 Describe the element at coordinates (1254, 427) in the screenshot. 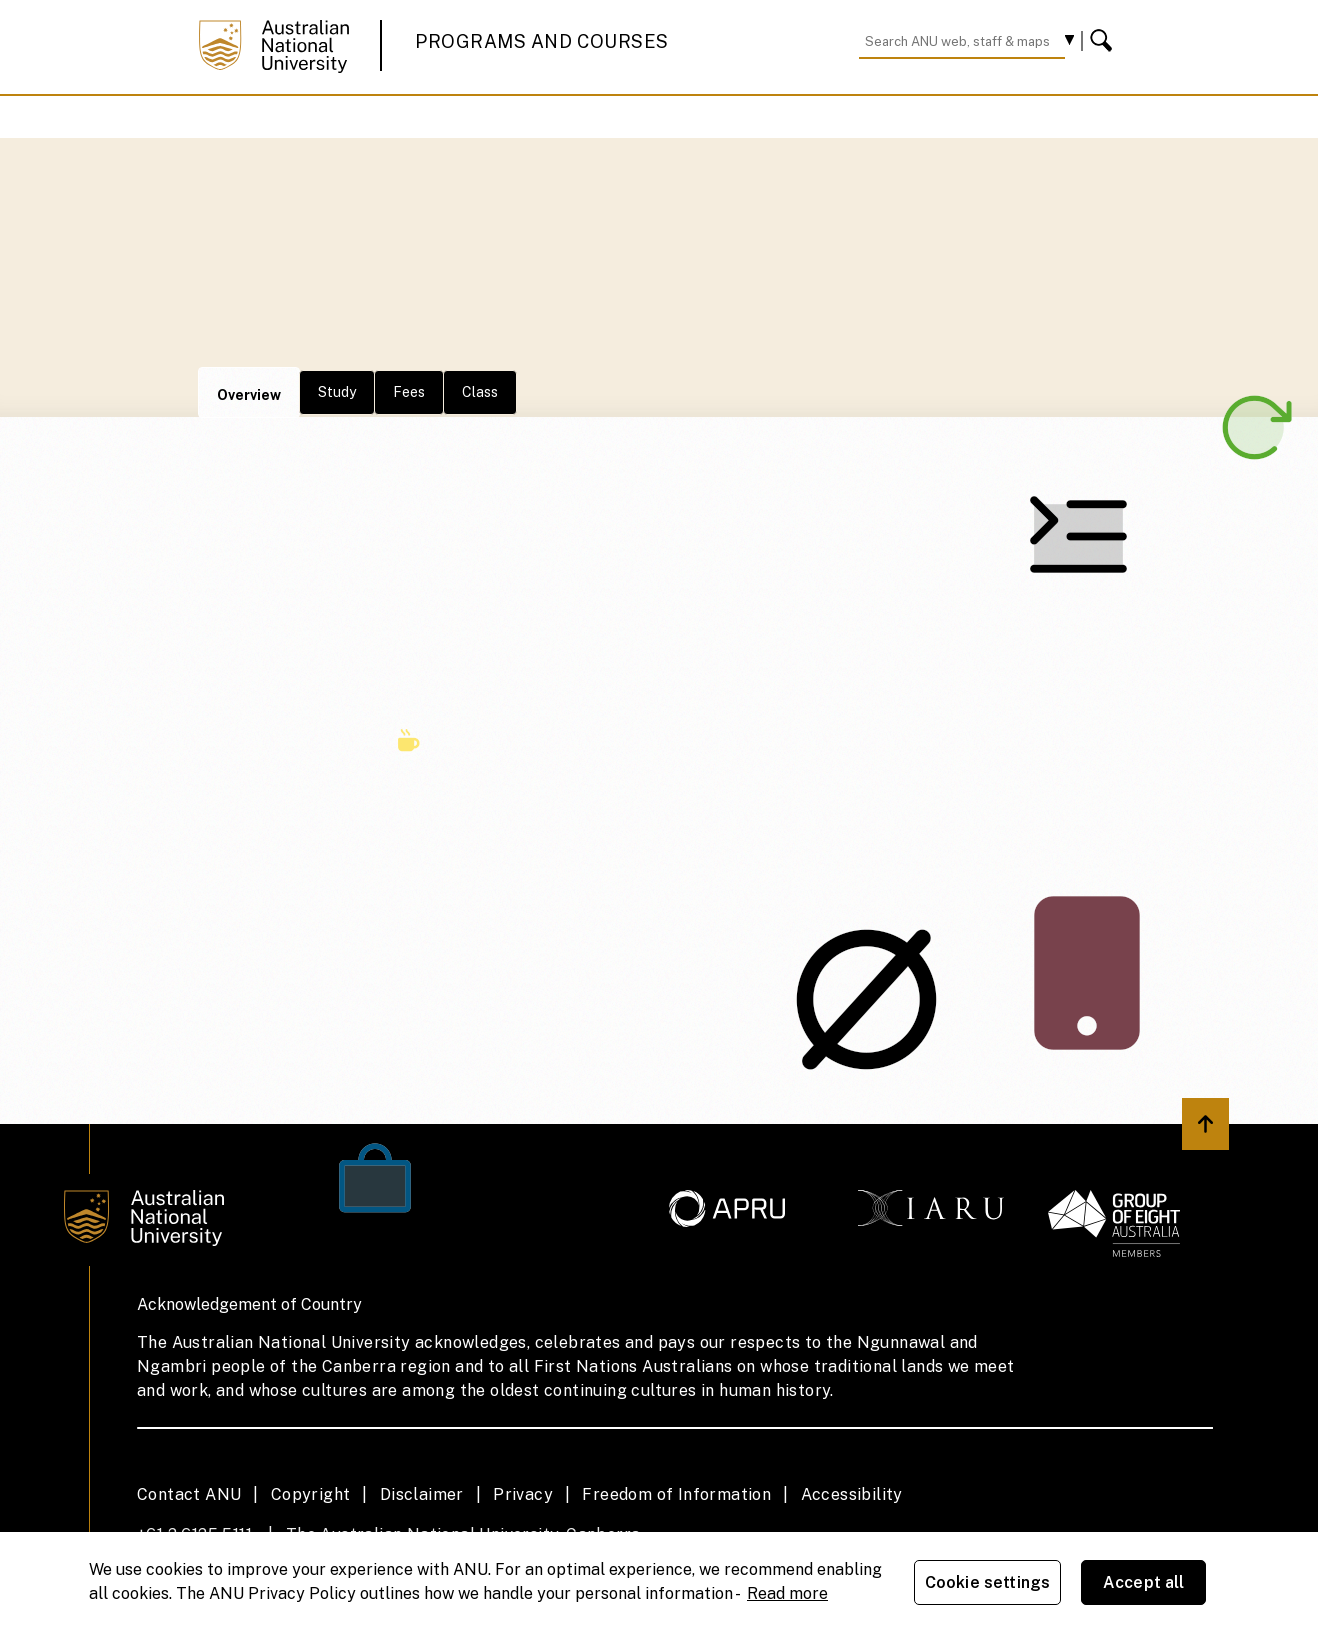

I see `refresh or reload content` at that location.